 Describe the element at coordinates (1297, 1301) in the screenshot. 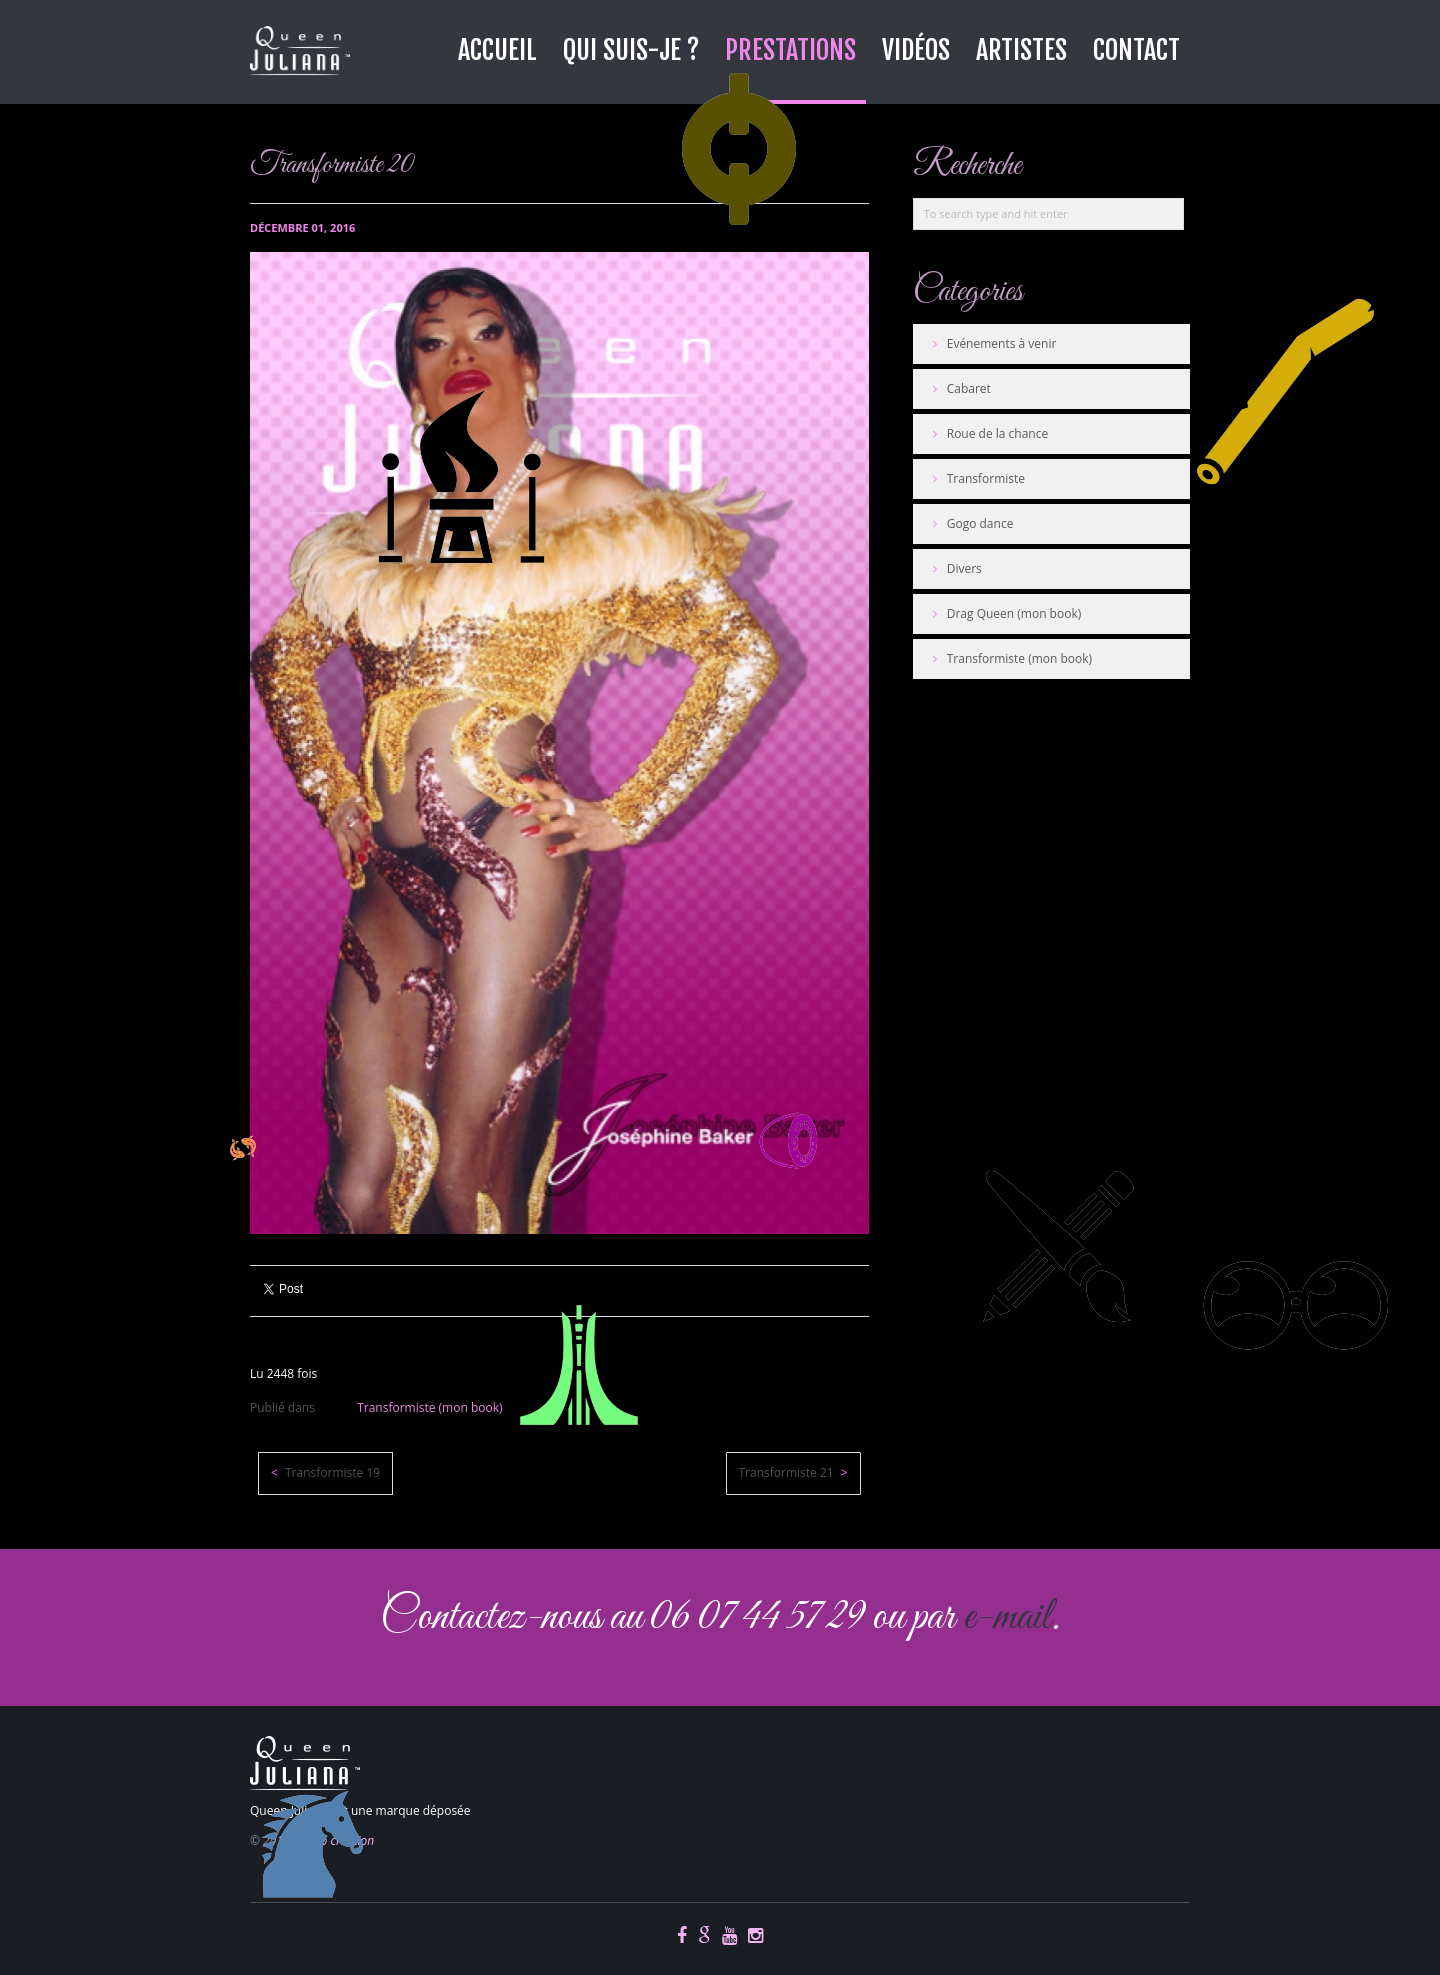

I see `toggle visual accessibility settings` at that location.